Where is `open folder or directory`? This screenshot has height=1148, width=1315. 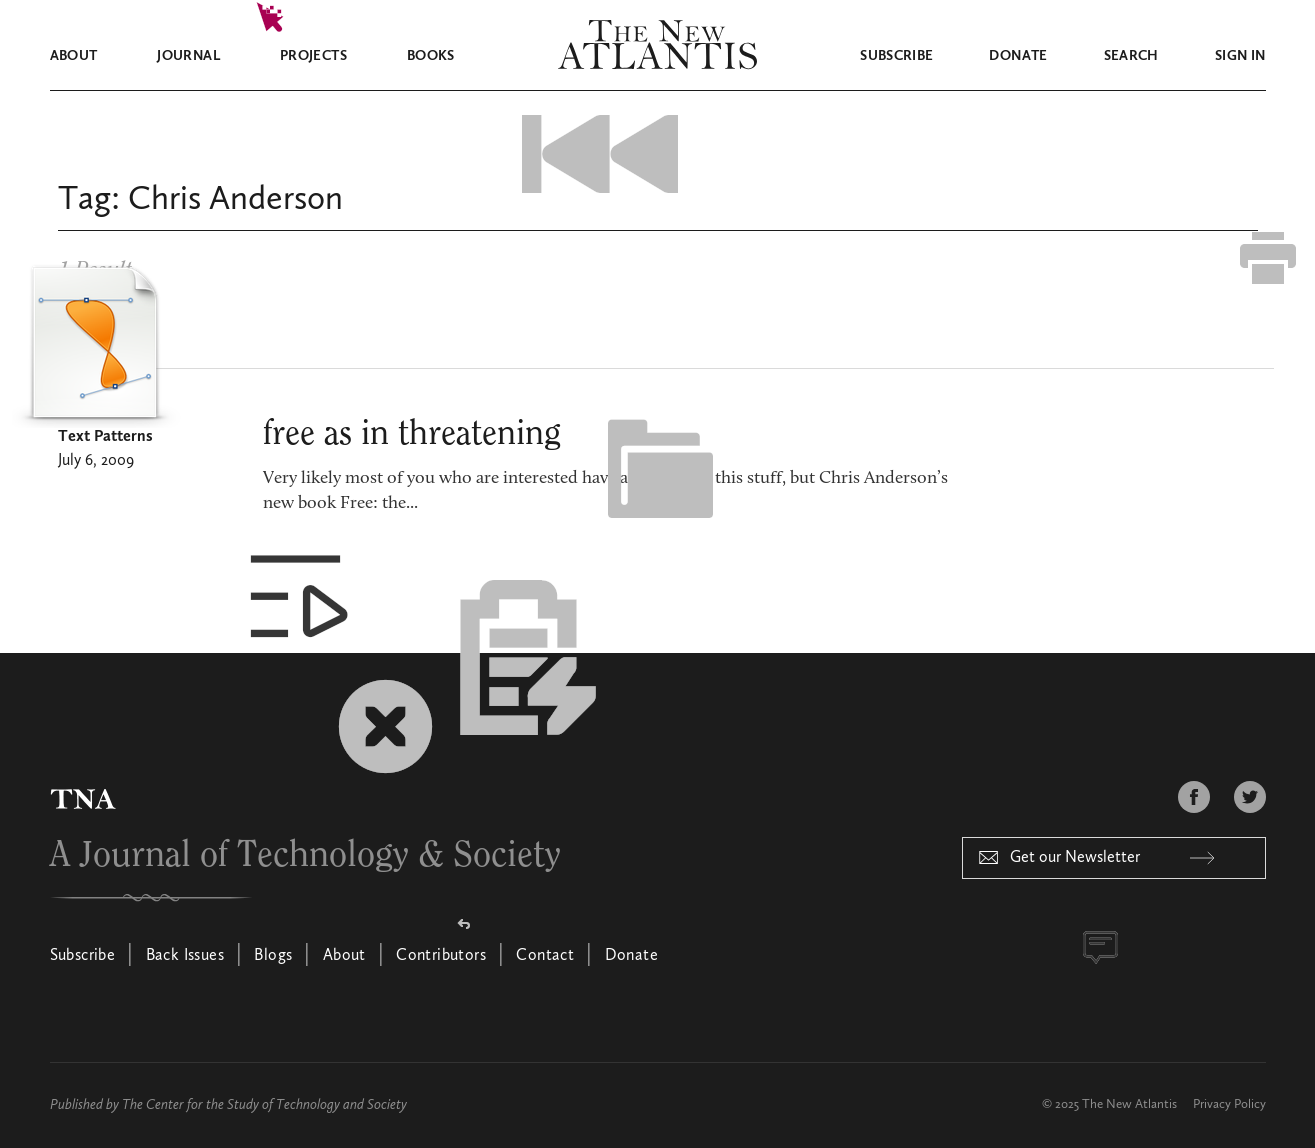
open folder or directory is located at coordinates (660, 465).